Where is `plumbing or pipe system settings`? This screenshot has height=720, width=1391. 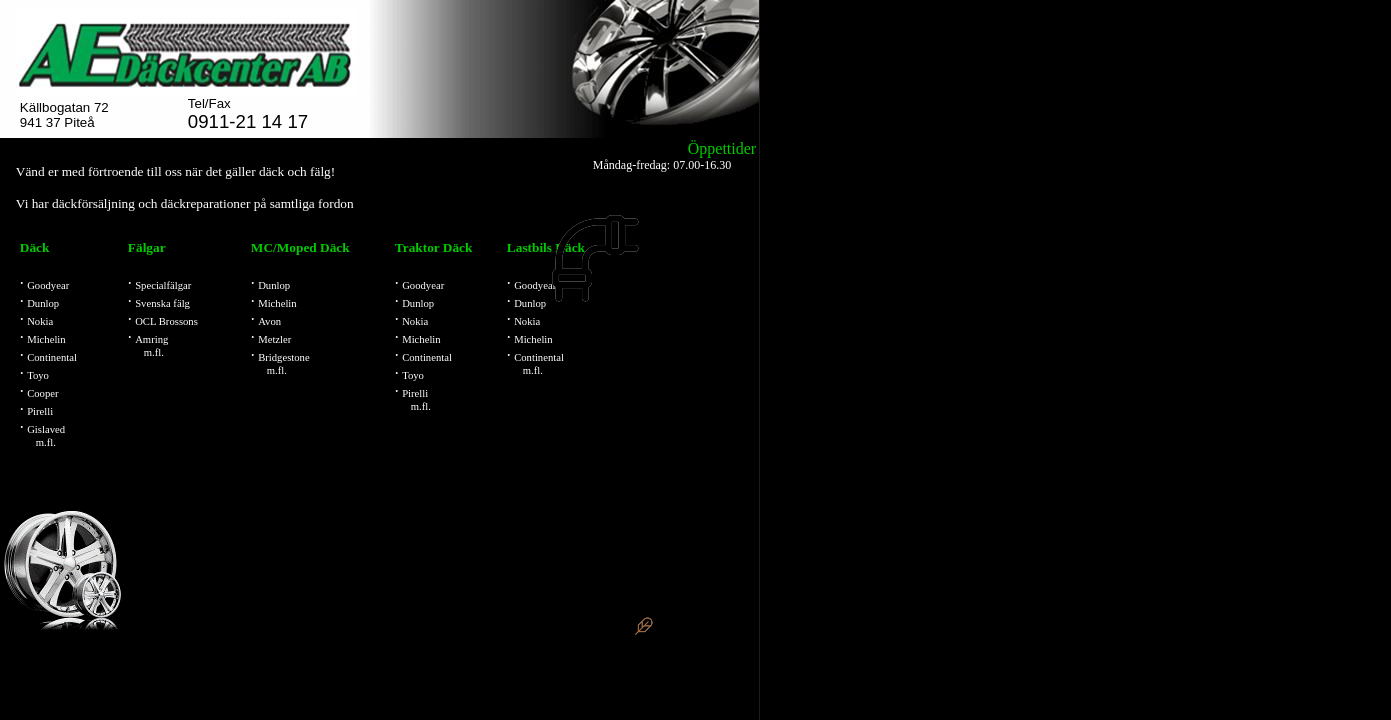
plumbing or pipe system settings is located at coordinates (592, 255).